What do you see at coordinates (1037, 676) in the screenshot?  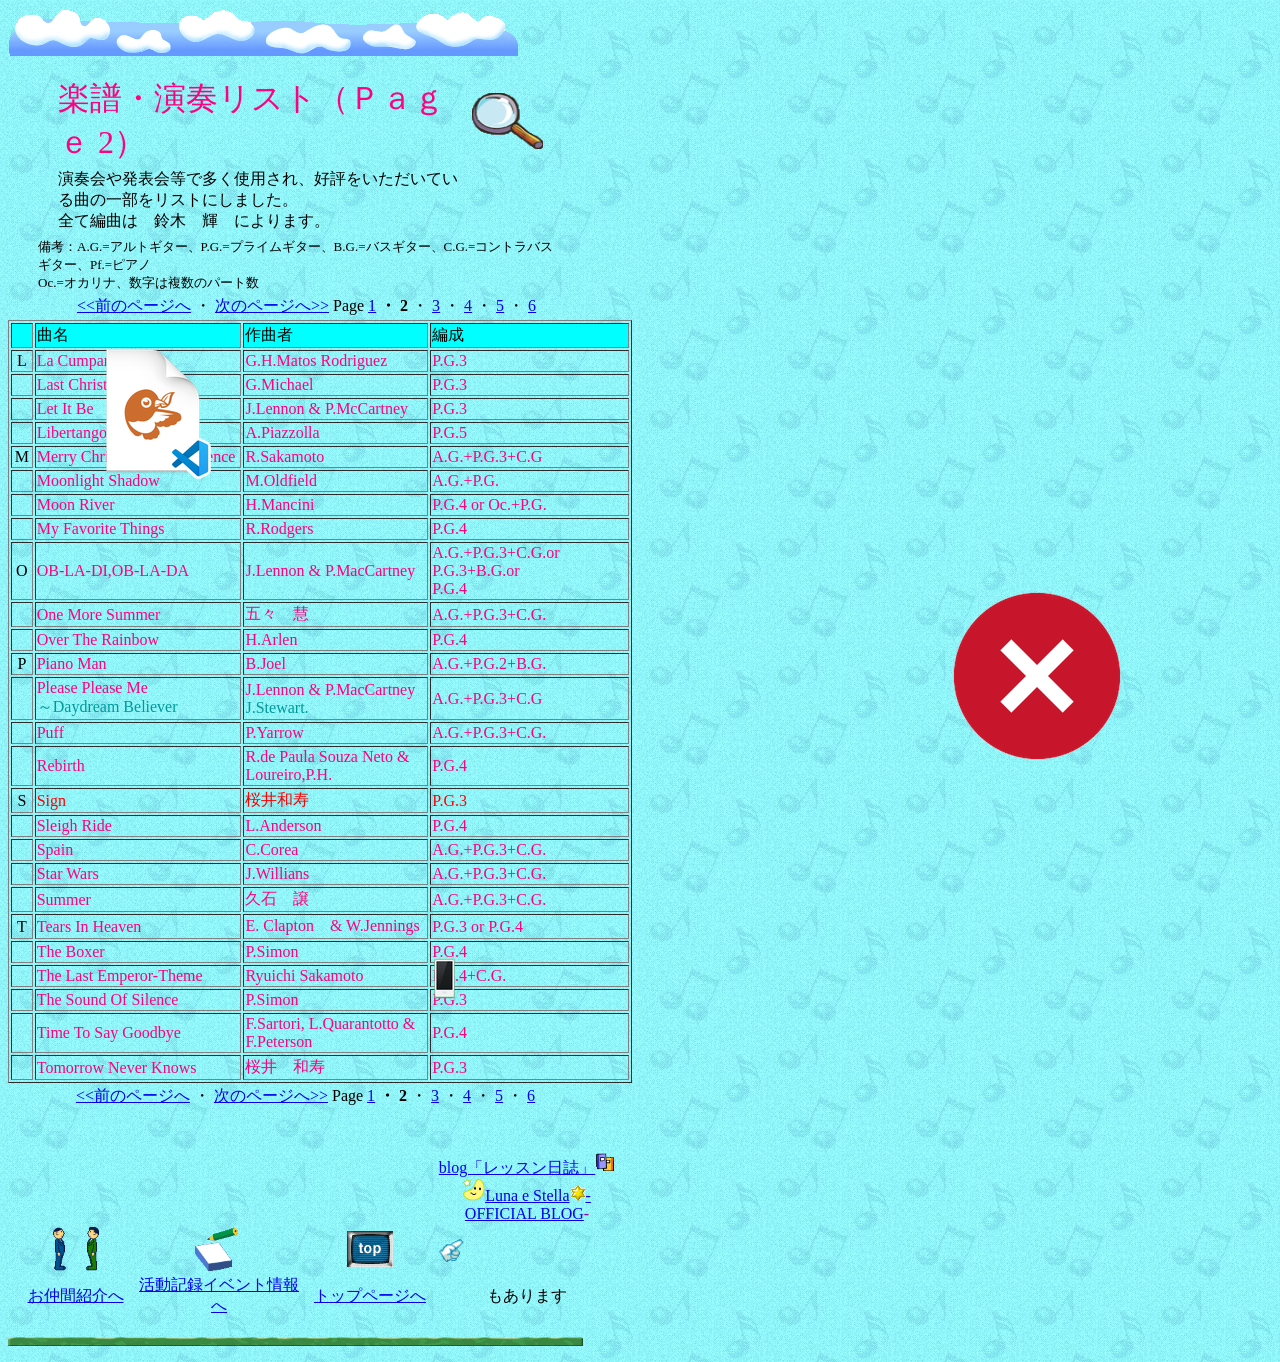 I see `cancel or close the current action` at bounding box center [1037, 676].